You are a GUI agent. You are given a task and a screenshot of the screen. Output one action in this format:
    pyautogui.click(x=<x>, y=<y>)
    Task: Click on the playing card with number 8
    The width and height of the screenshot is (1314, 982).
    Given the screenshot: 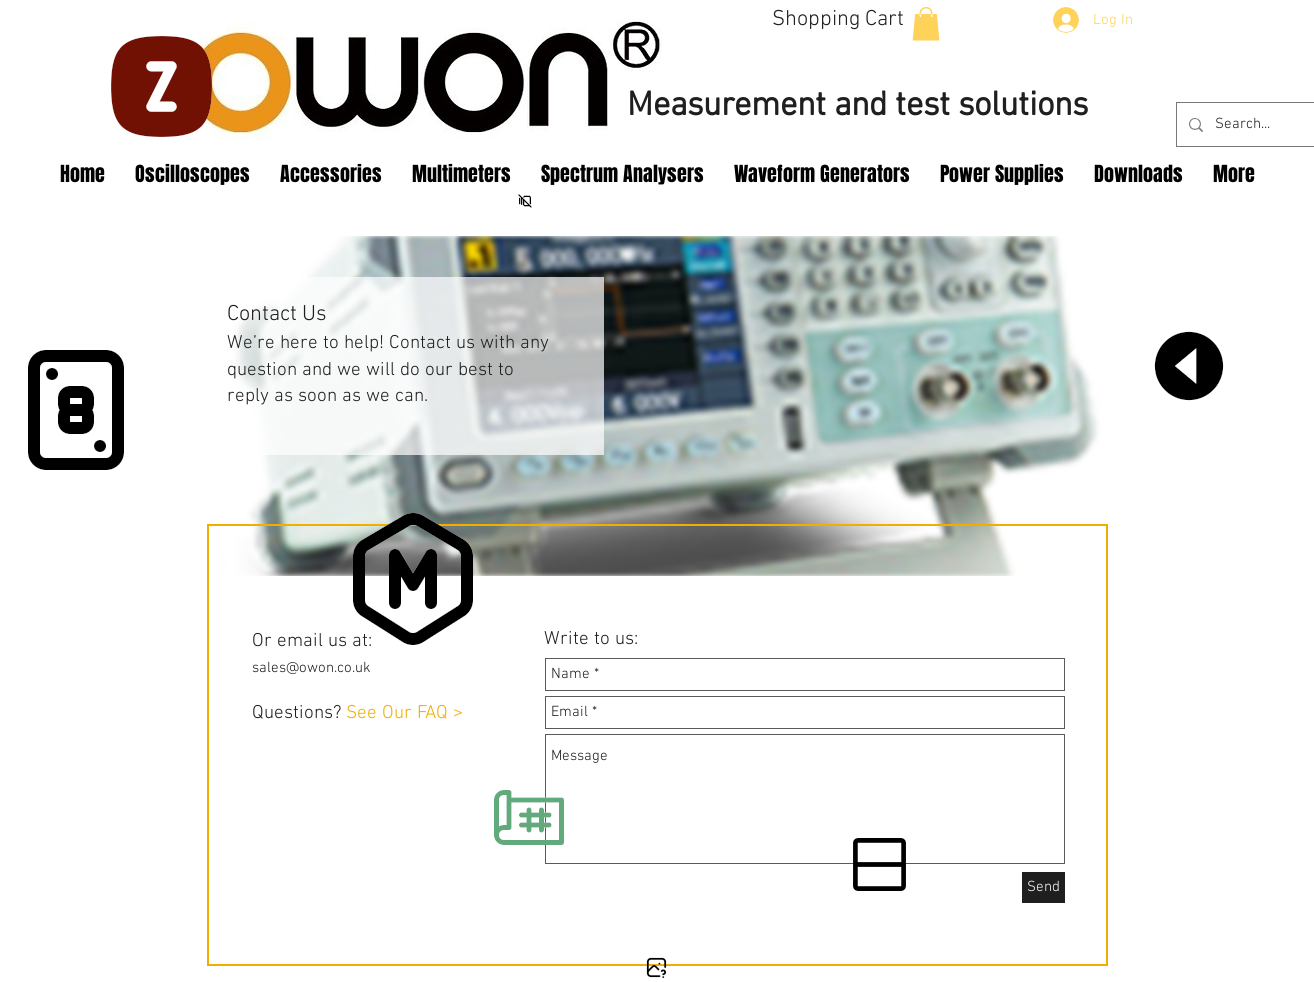 What is the action you would take?
    pyautogui.click(x=76, y=410)
    